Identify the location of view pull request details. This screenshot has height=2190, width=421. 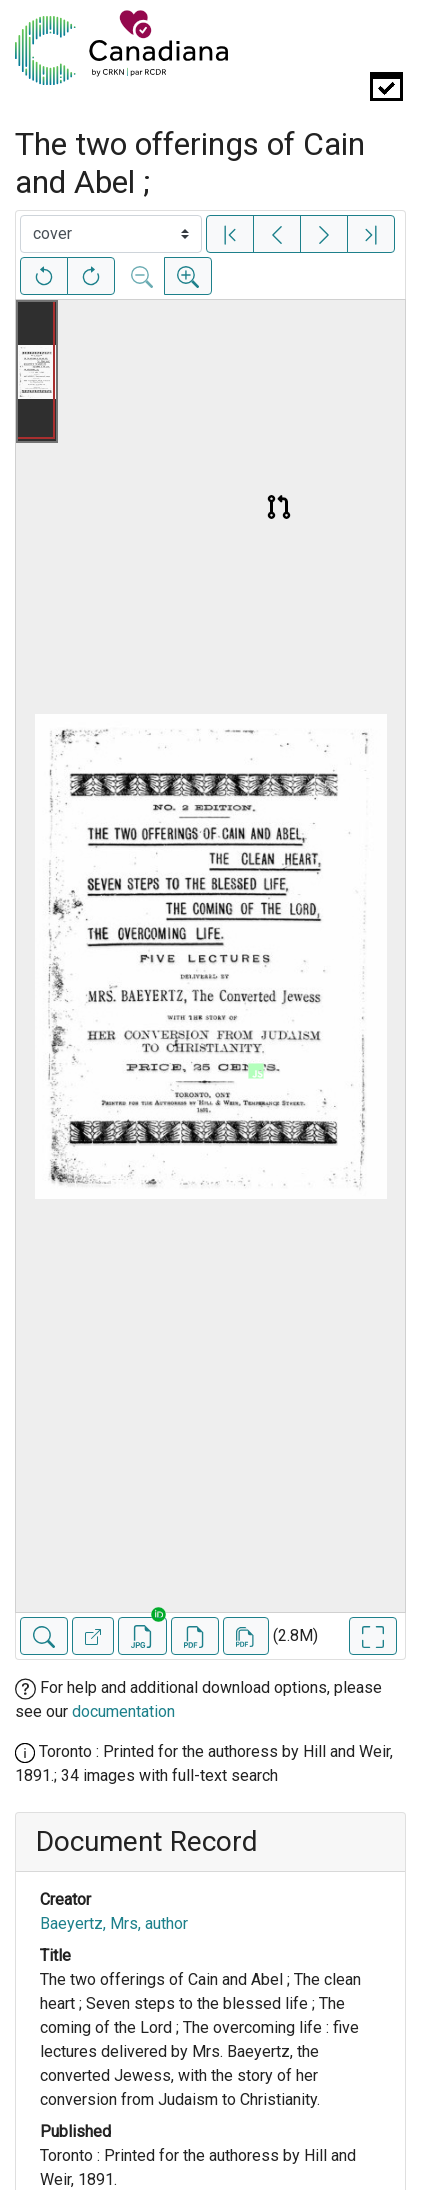
(279, 507).